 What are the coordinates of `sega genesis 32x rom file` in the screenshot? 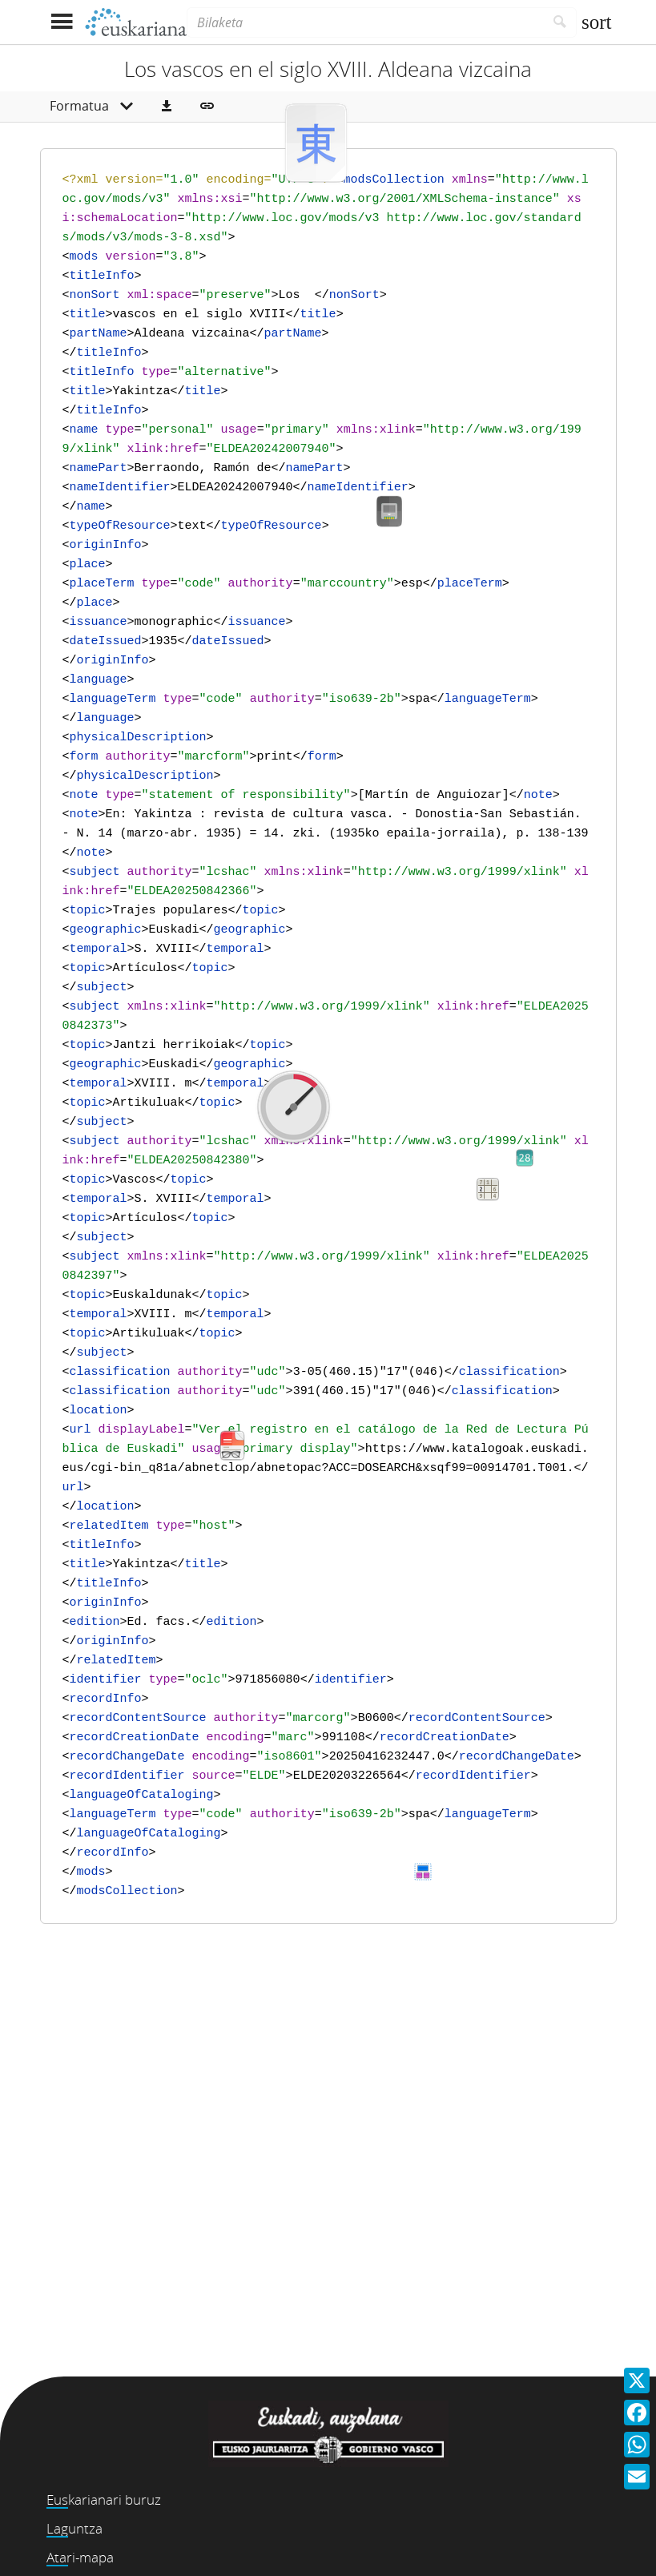 It's located at (389, 511).